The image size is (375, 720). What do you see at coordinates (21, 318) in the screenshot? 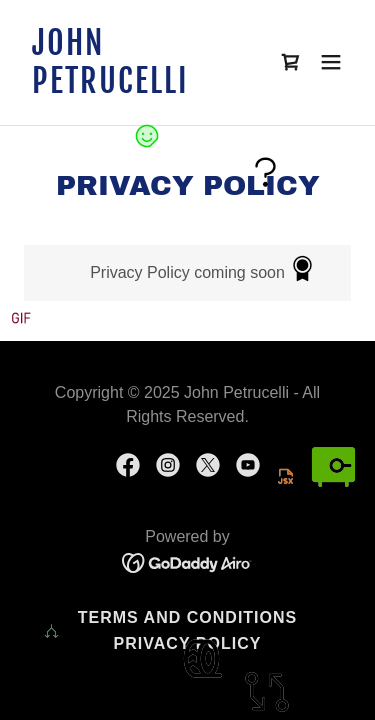
I see `insert a GIF into your message` at bounding box center [21, 318].